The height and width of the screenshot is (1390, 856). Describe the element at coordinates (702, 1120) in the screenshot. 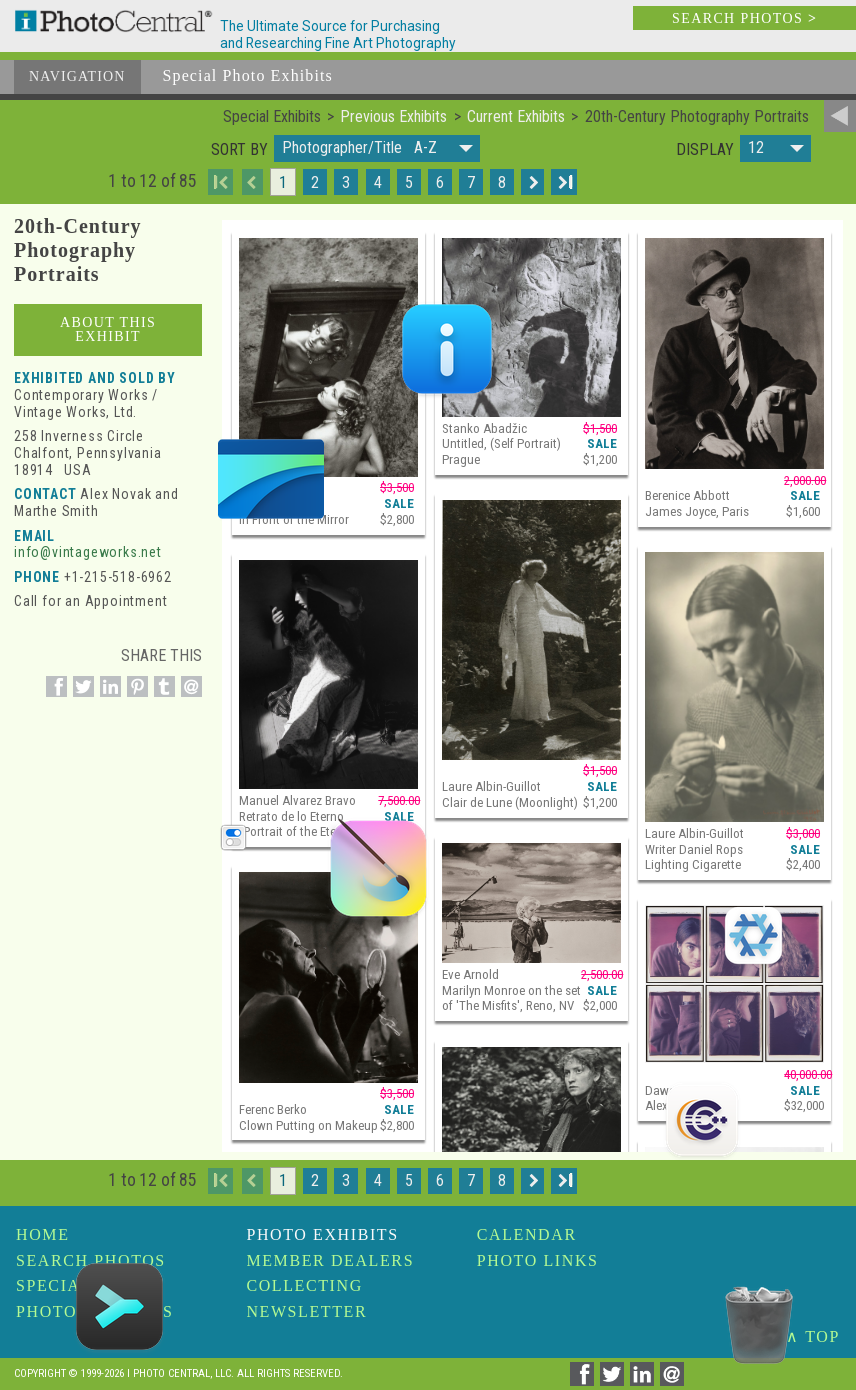

I see `launch eclipse cdt development environment` at that location.